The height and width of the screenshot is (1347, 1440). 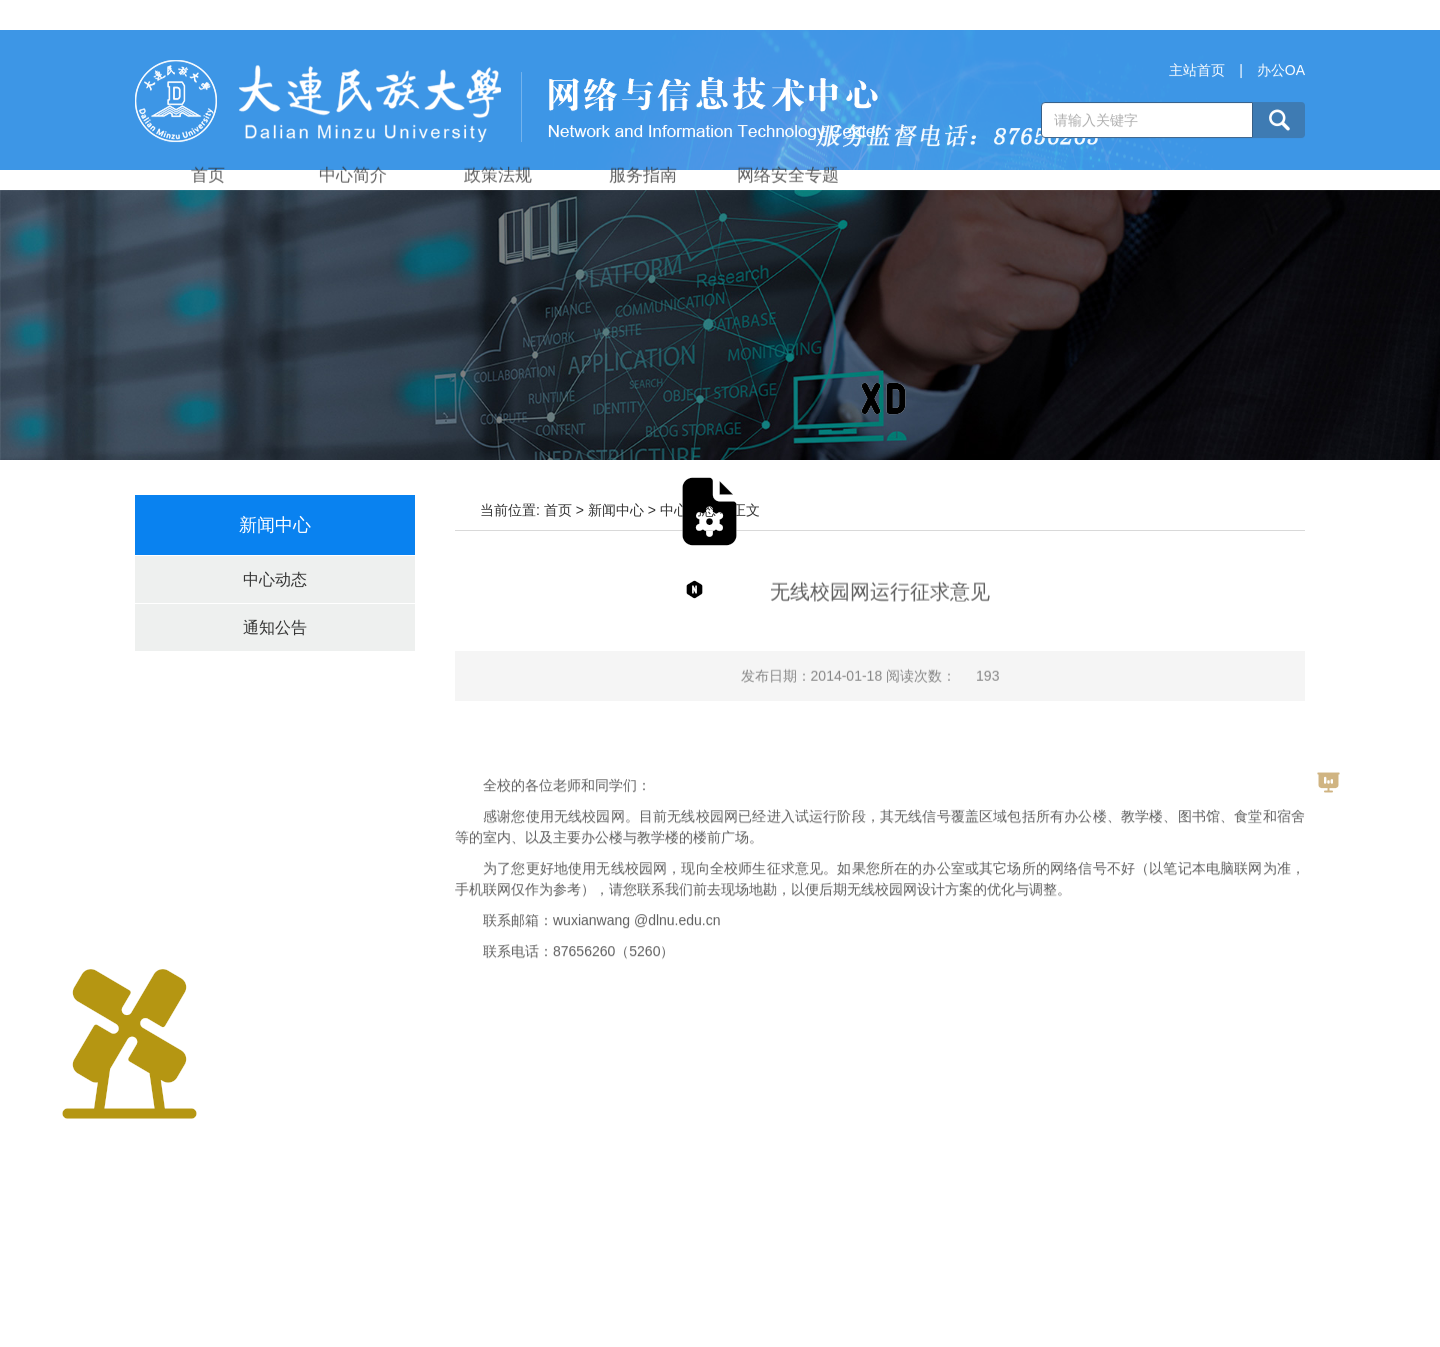 What do you see at coordinates (129, 1046) in the screenshot?
I see `access wind energy or renewable power settings` at bounding box center [129, 1046].